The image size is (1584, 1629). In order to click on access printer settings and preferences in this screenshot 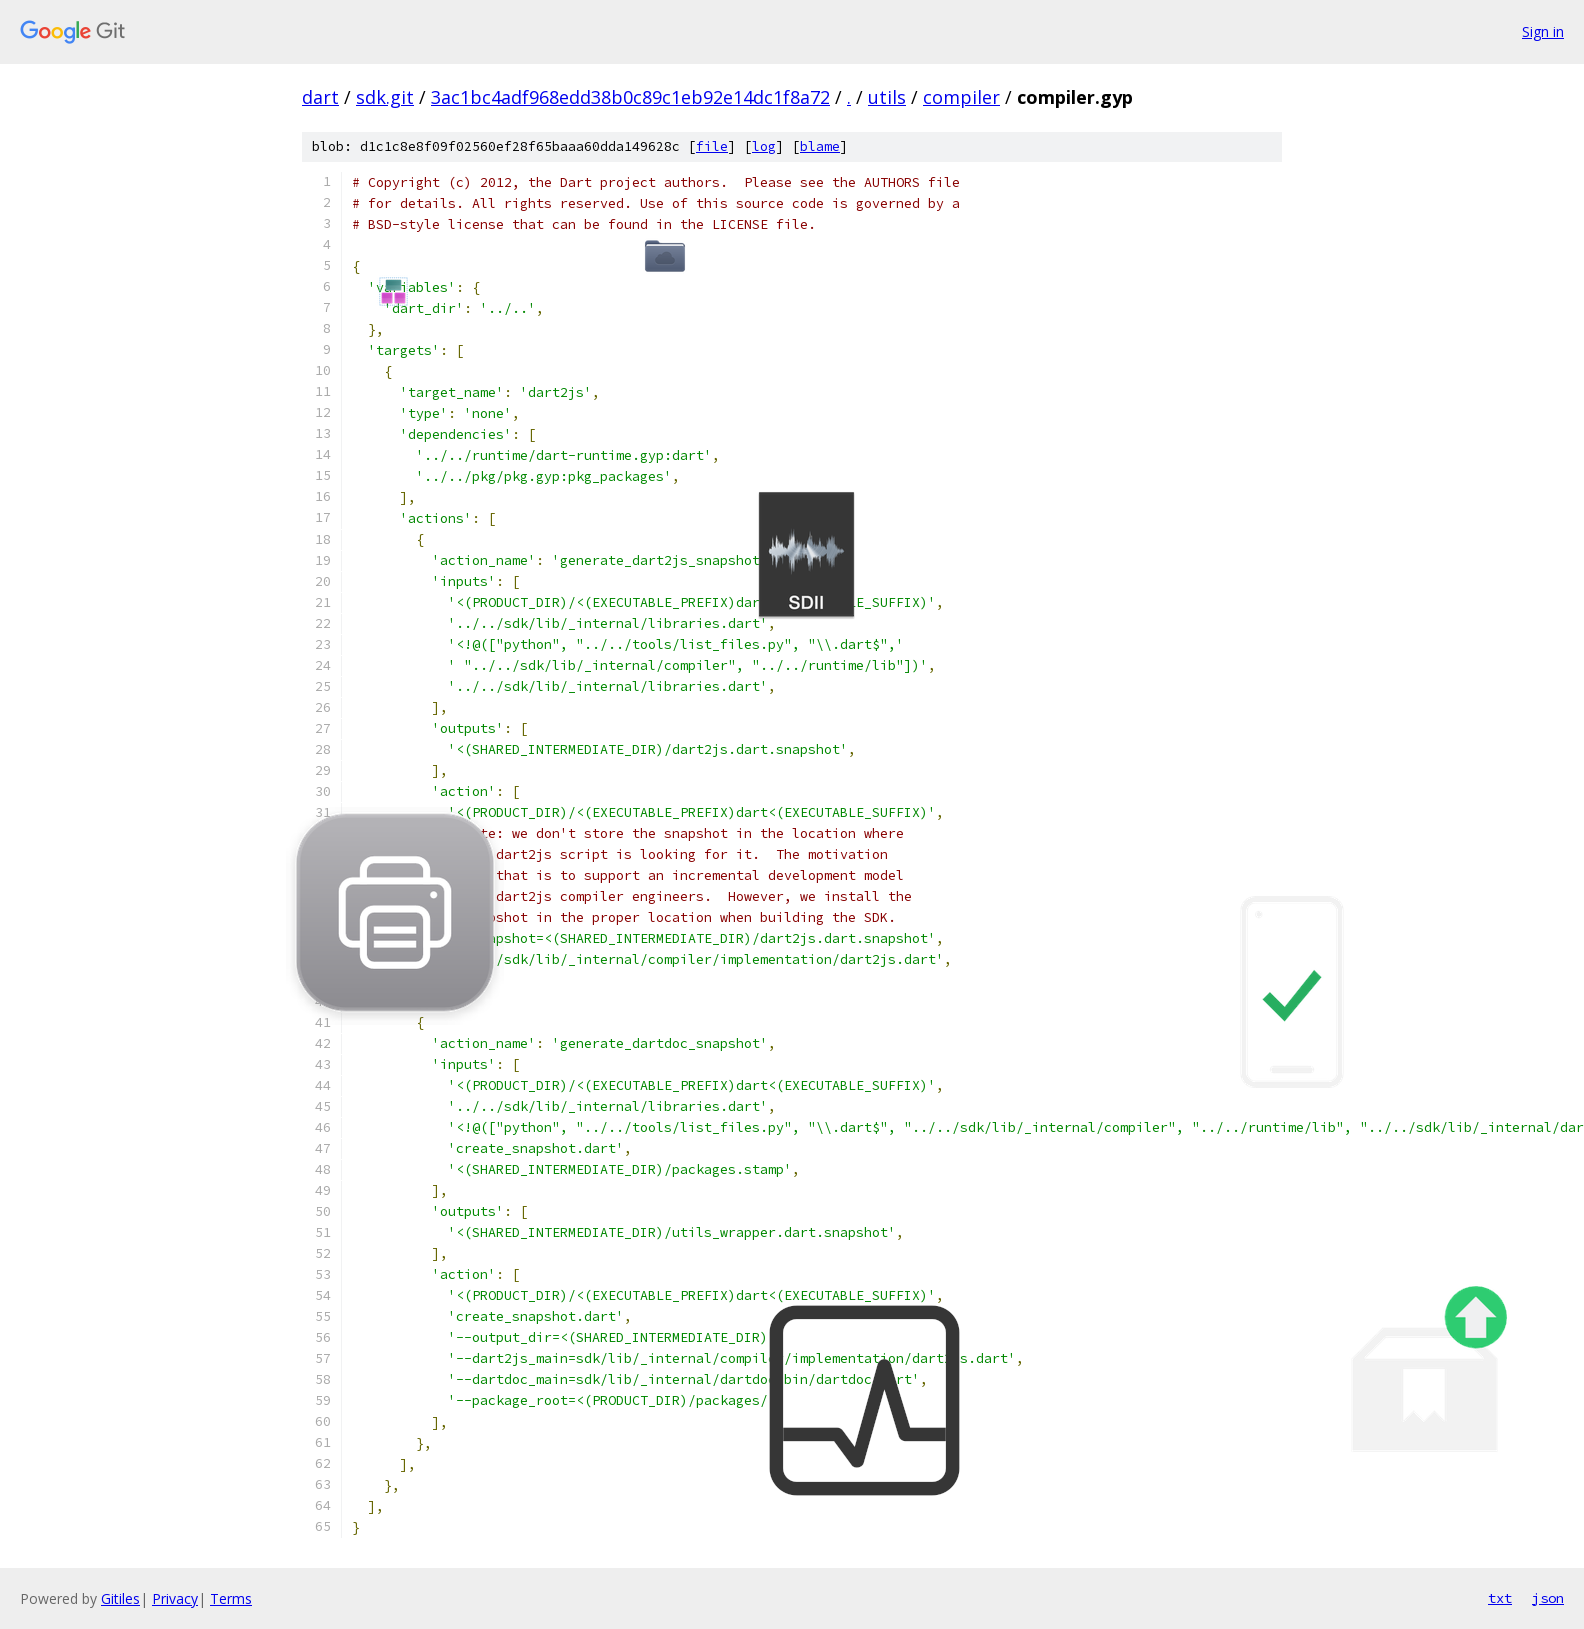, I will do `click(395, 916)`.